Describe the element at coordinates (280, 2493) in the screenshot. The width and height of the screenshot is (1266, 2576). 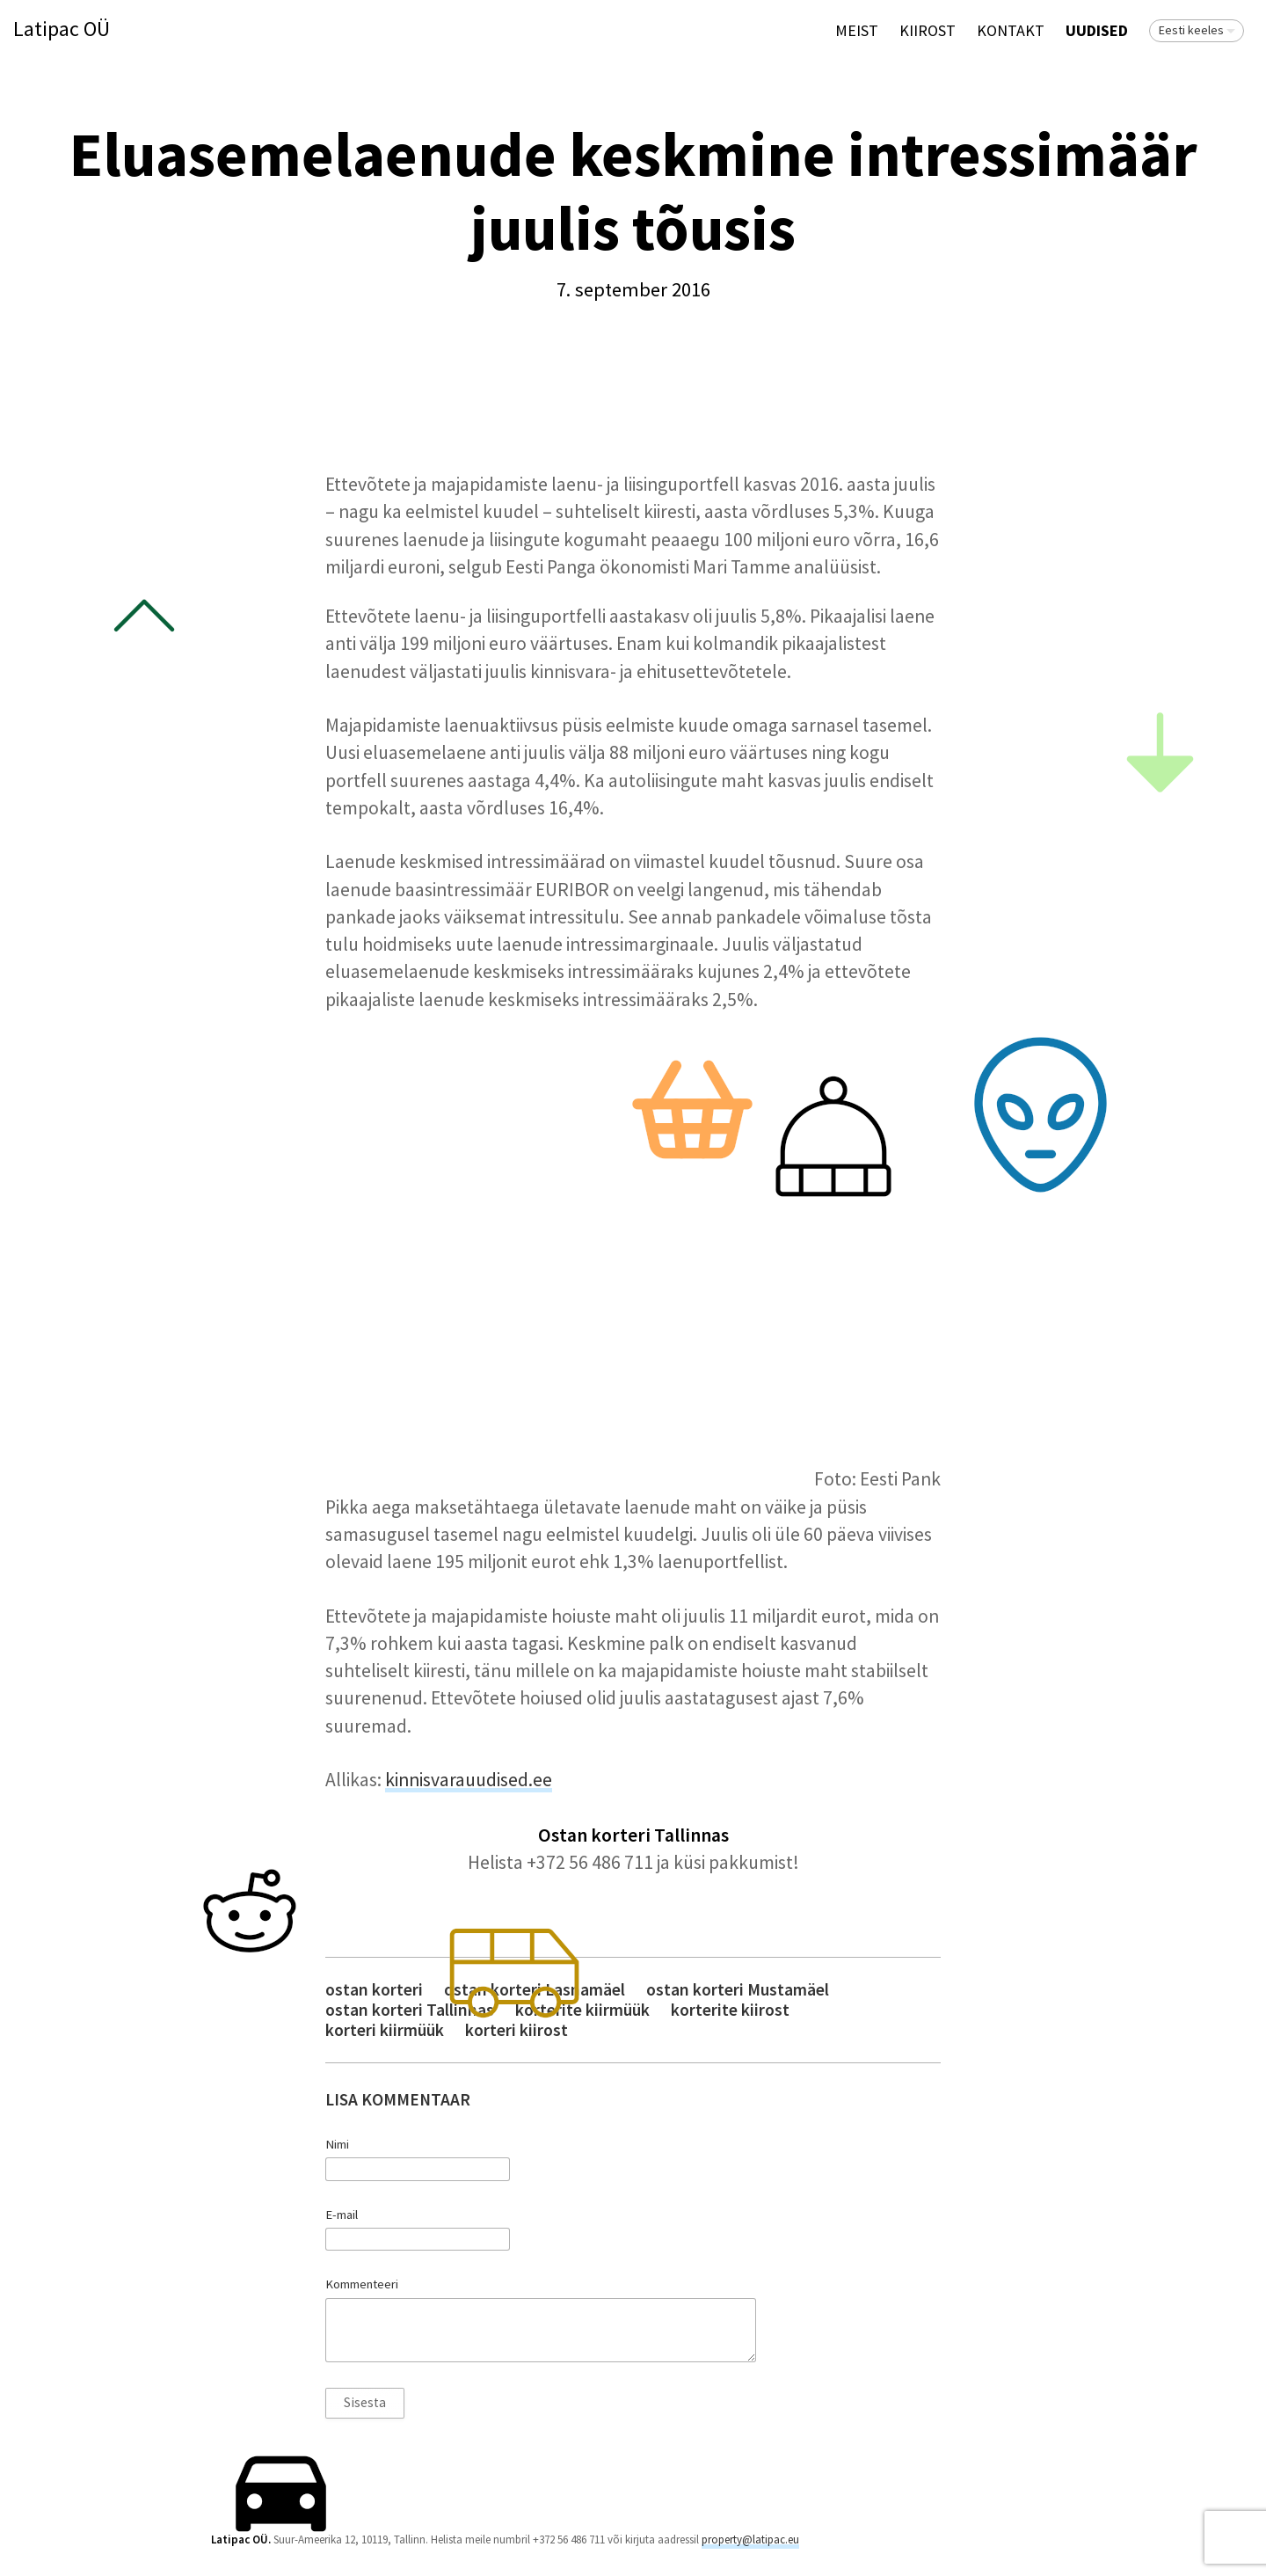
I see `access vehicle or car-related settings` at that location.